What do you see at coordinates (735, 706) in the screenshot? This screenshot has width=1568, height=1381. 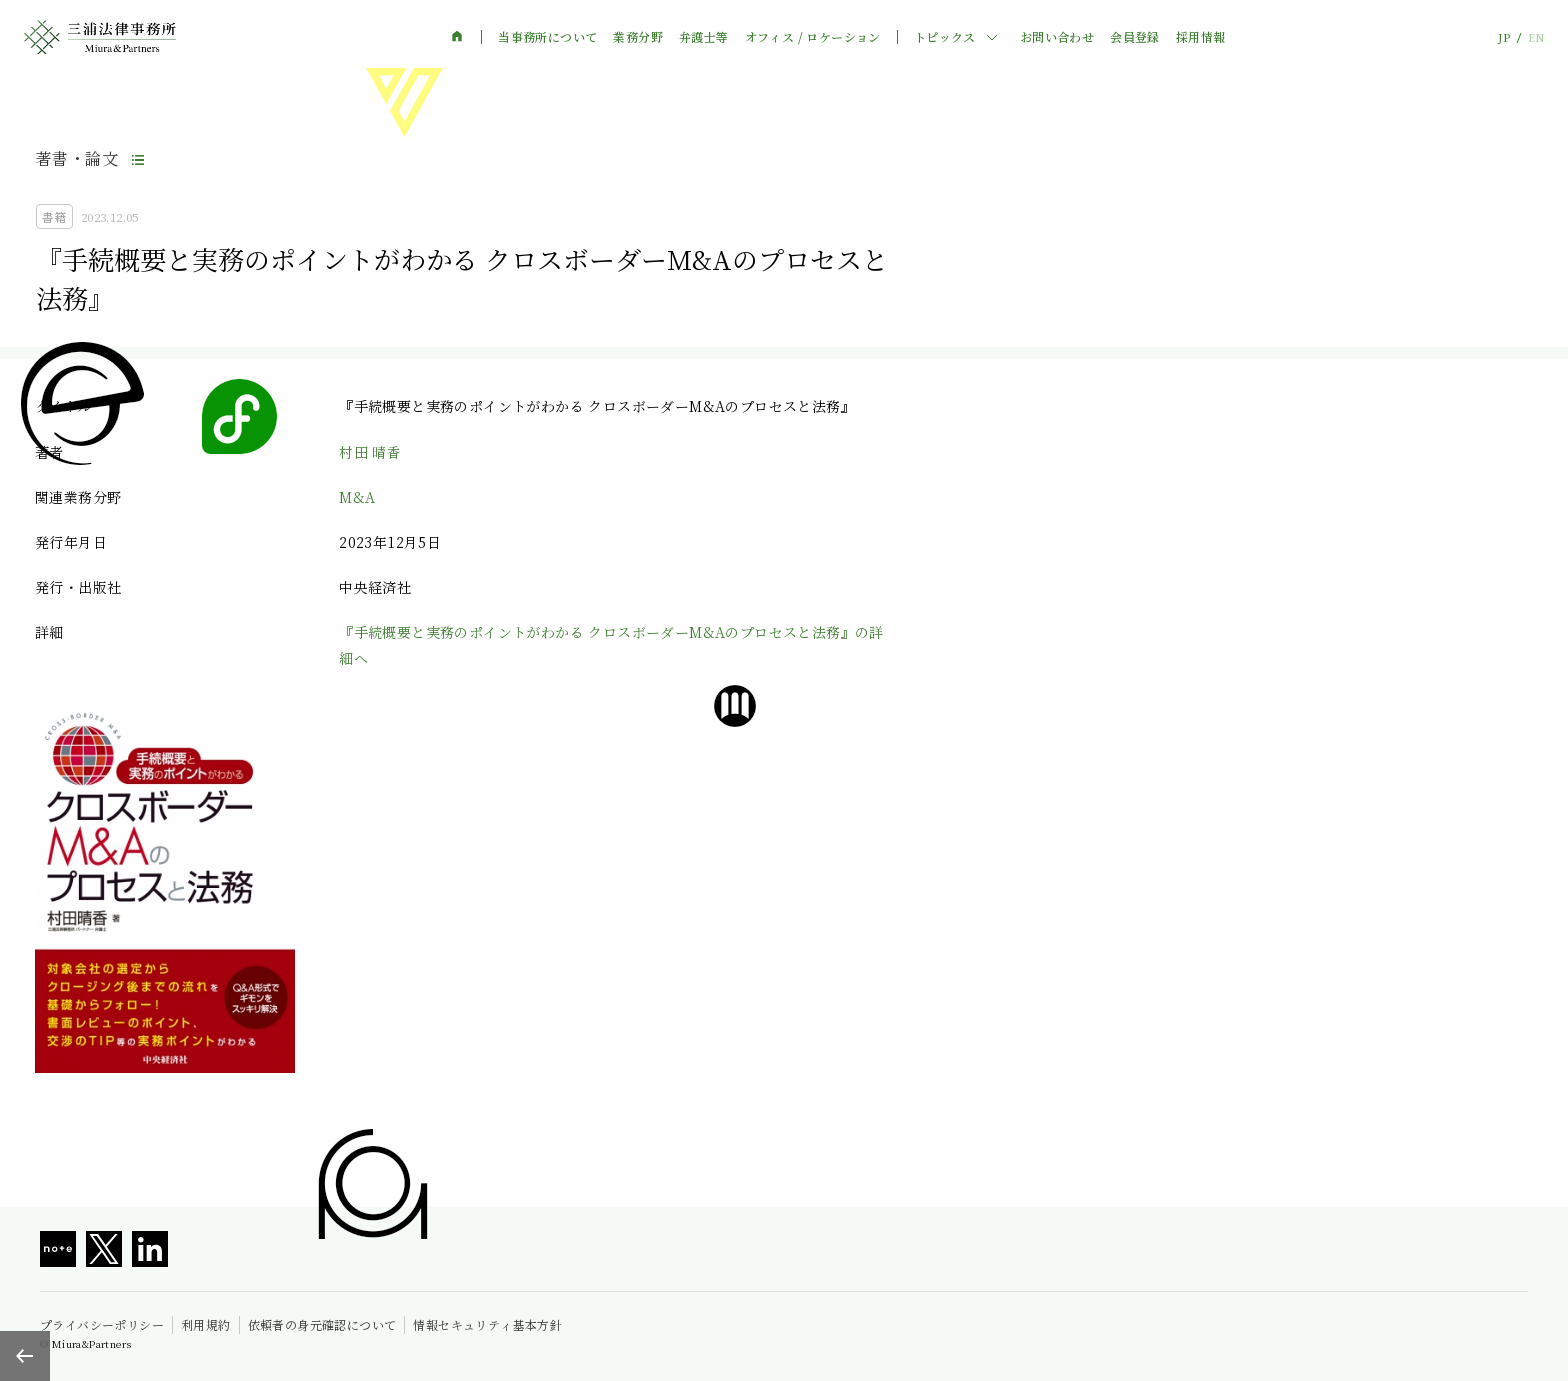 I see `mizuni brand logo` at bounding box center [735, 706].